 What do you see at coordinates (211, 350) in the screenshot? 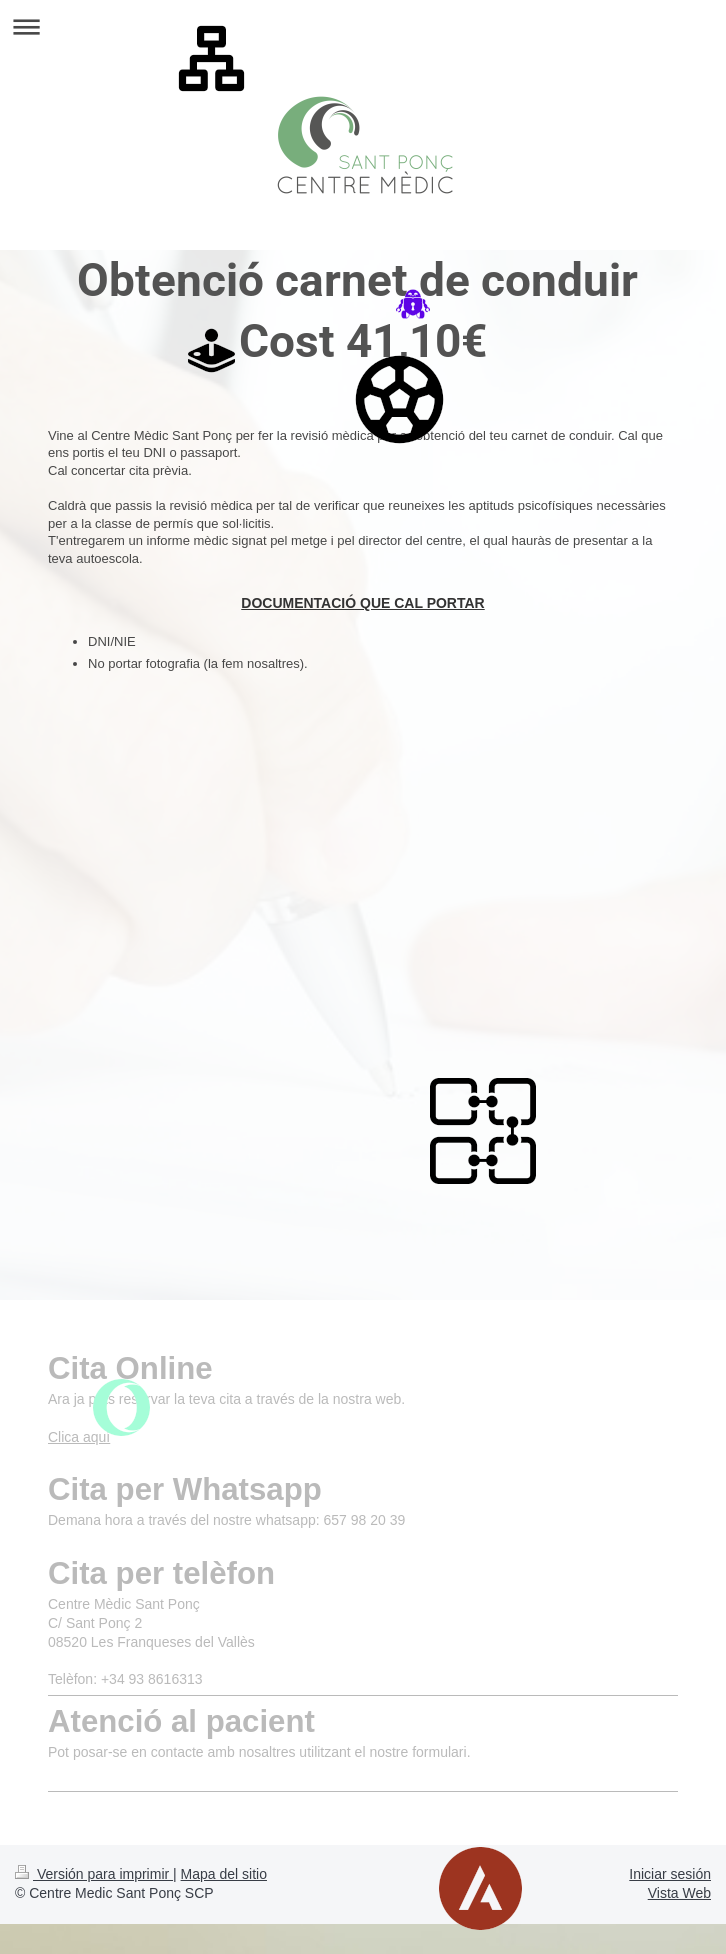
I see `open Apple Arcade gaming service` at bounding box center [211, 350].